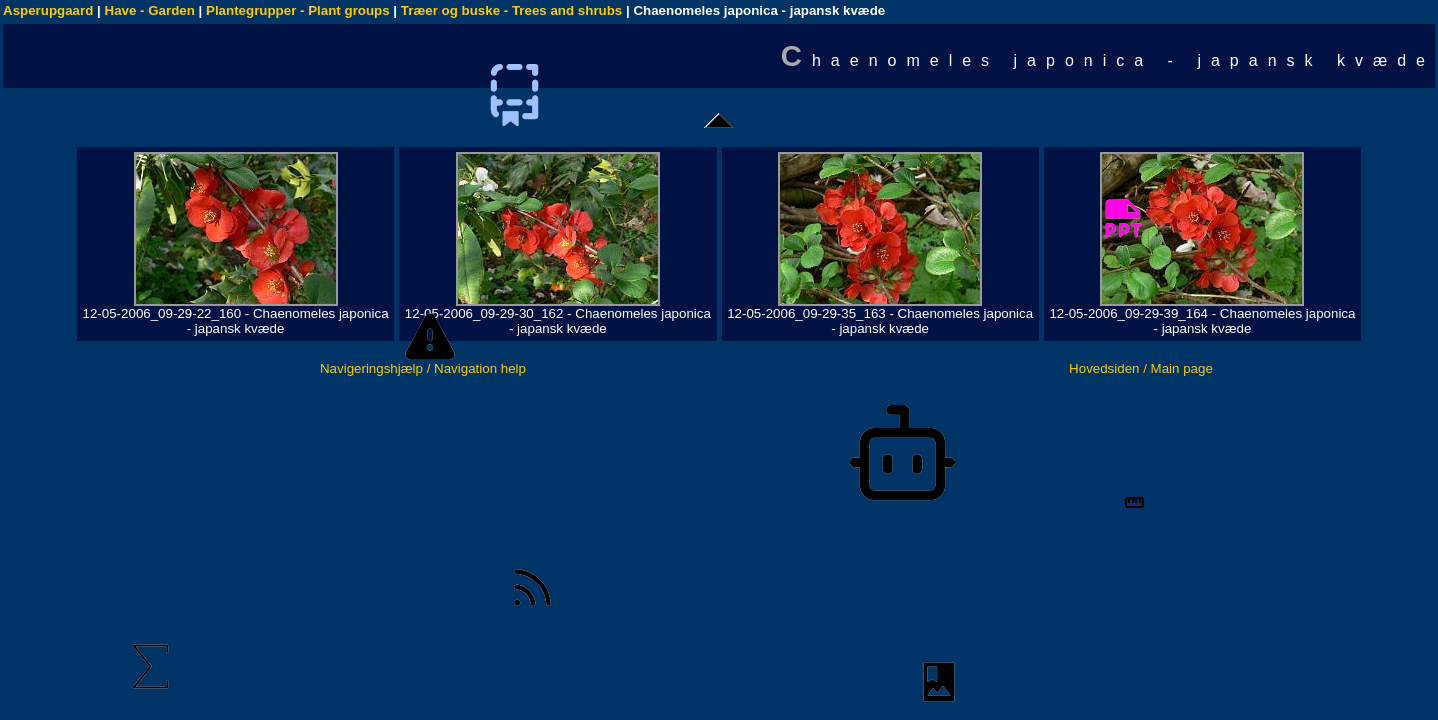 The image size is (1438, 720). What do you see at coordinates (1134, 502) in the screenshot?
I see `access ruler or measurement tool` at bounding box center [1134, 502].